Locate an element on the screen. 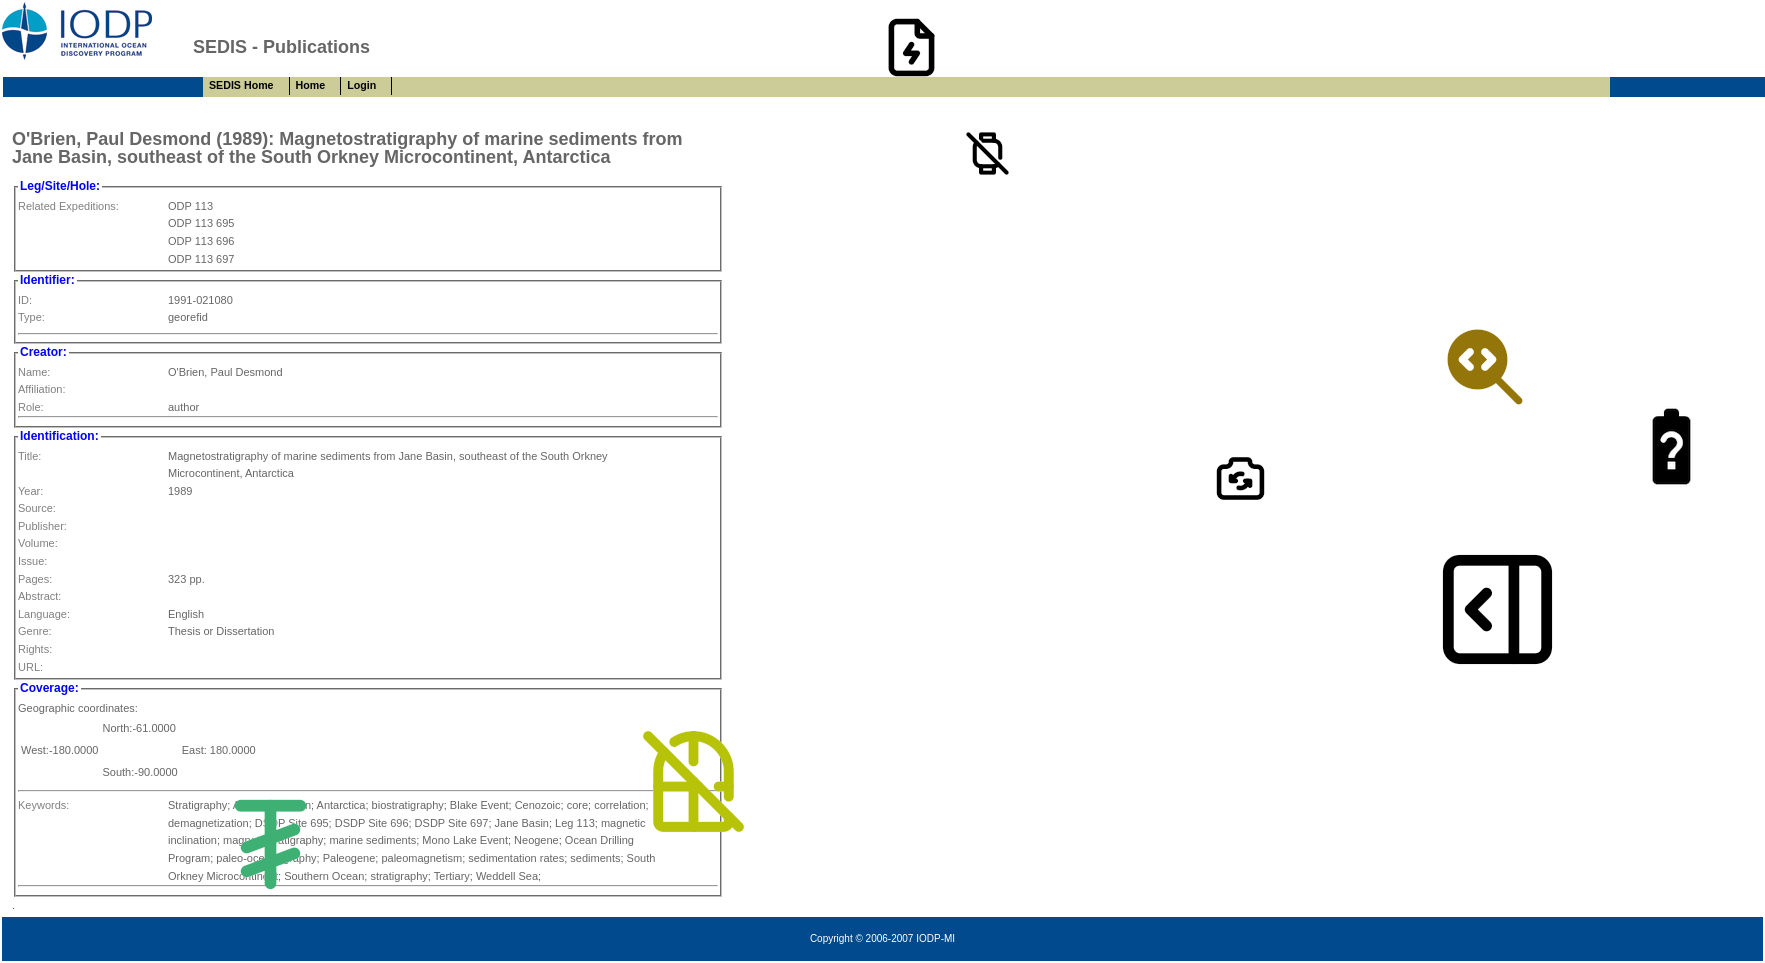 This screenshot has height=963, width=1765. tugrik currency symbol for mongolian payments is located at coordinates (270, 841).